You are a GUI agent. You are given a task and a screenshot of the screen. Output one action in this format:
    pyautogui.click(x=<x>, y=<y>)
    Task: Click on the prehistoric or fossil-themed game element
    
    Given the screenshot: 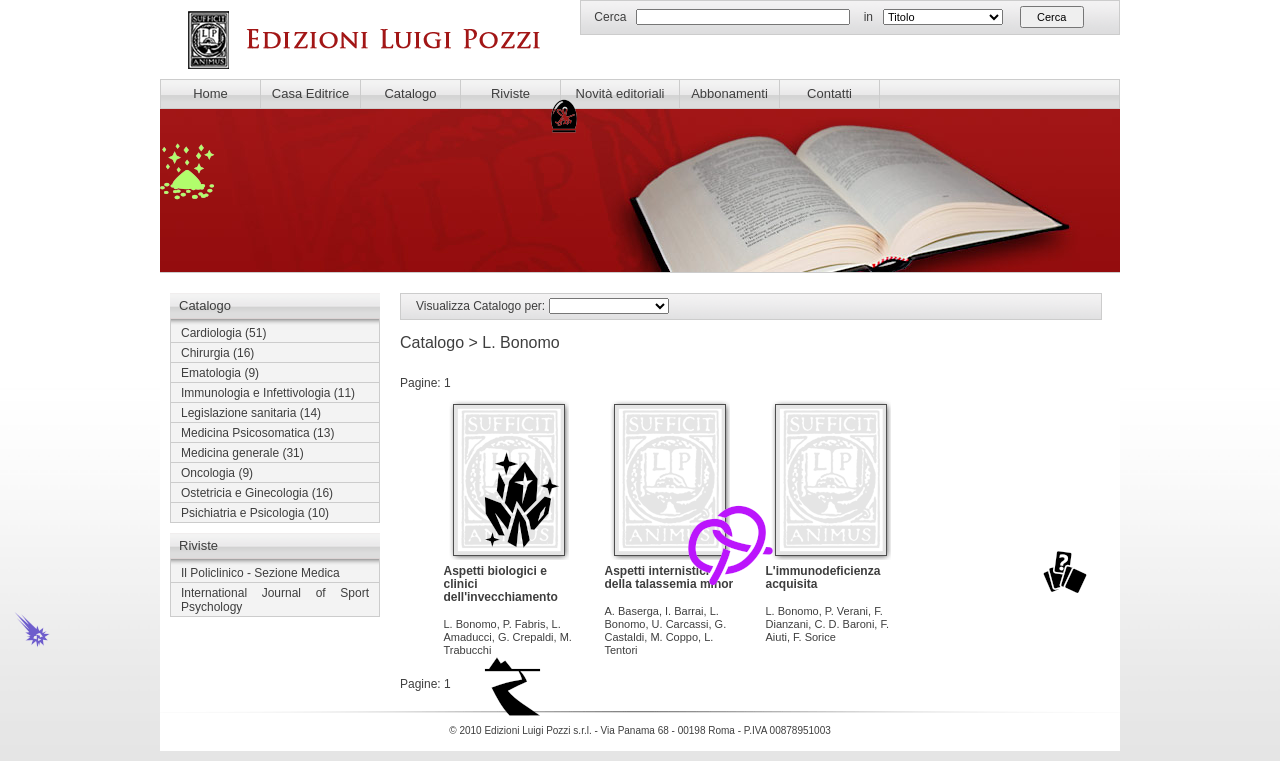 What is the action you would take?
    pyautogui.click(x=564, y=116)
    